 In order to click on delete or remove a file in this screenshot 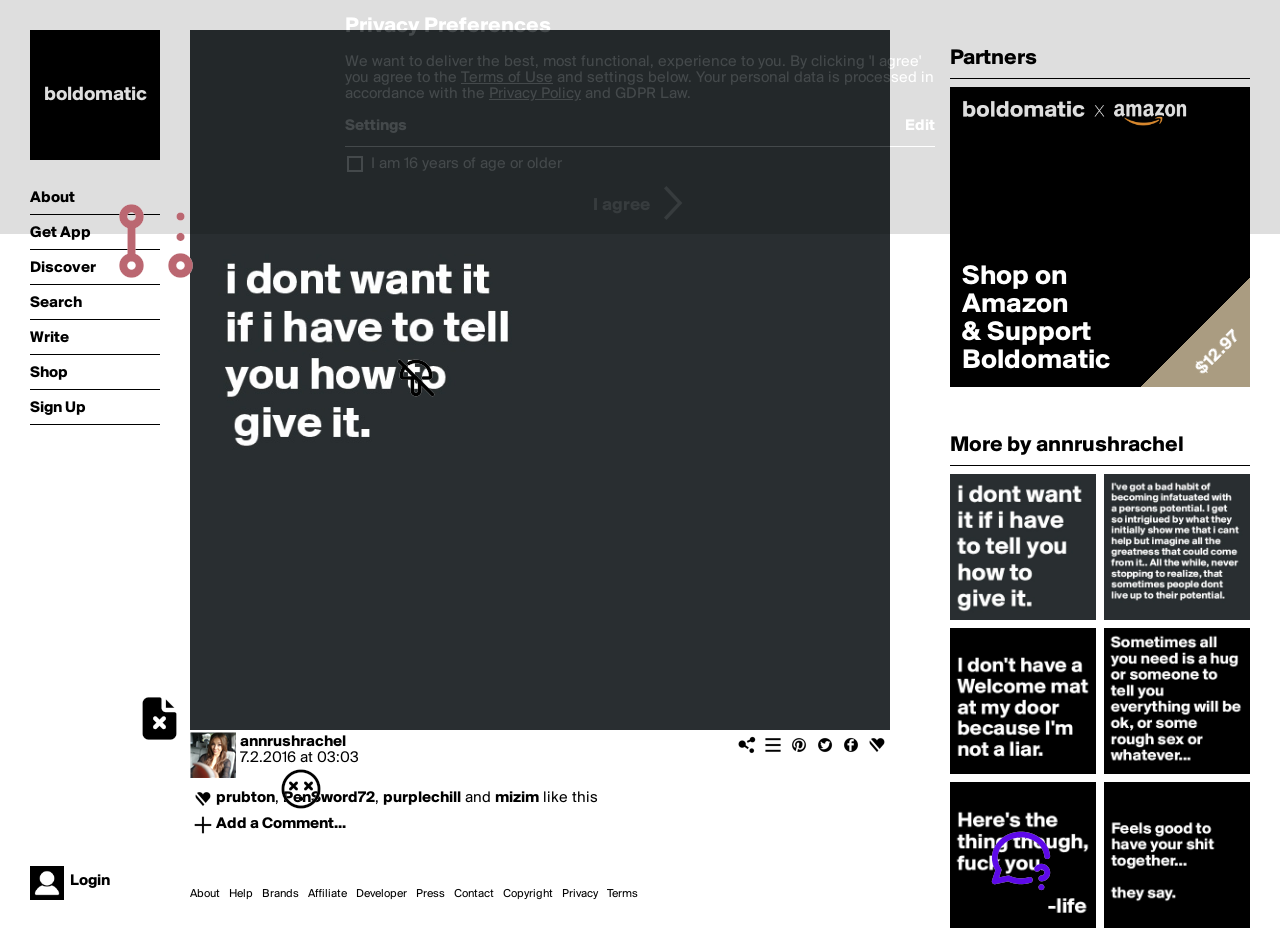, I will do `click(159, 718)`.